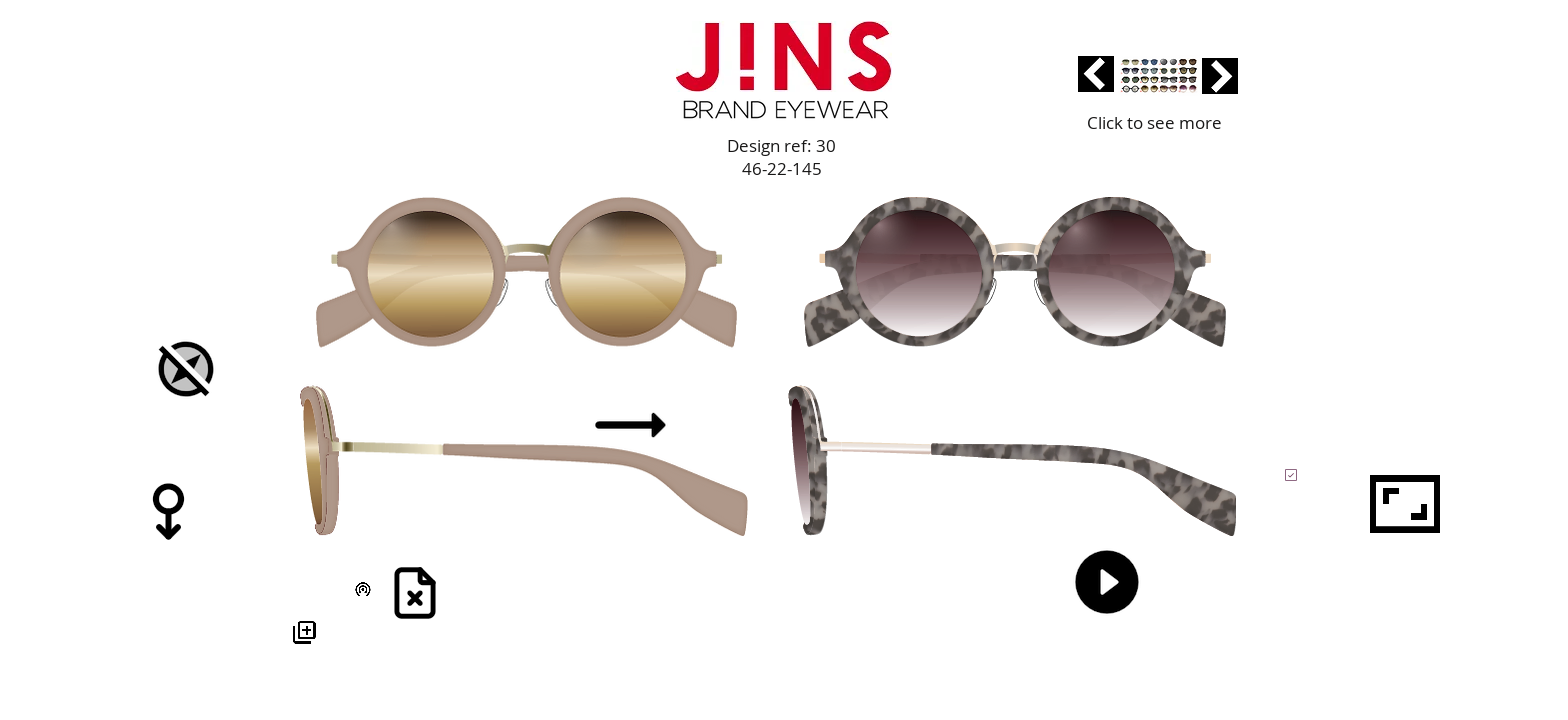 The width and height of the screenshot is (1568, 720). I want to click on adjust aspect ratio settings, so click(1405, 504).